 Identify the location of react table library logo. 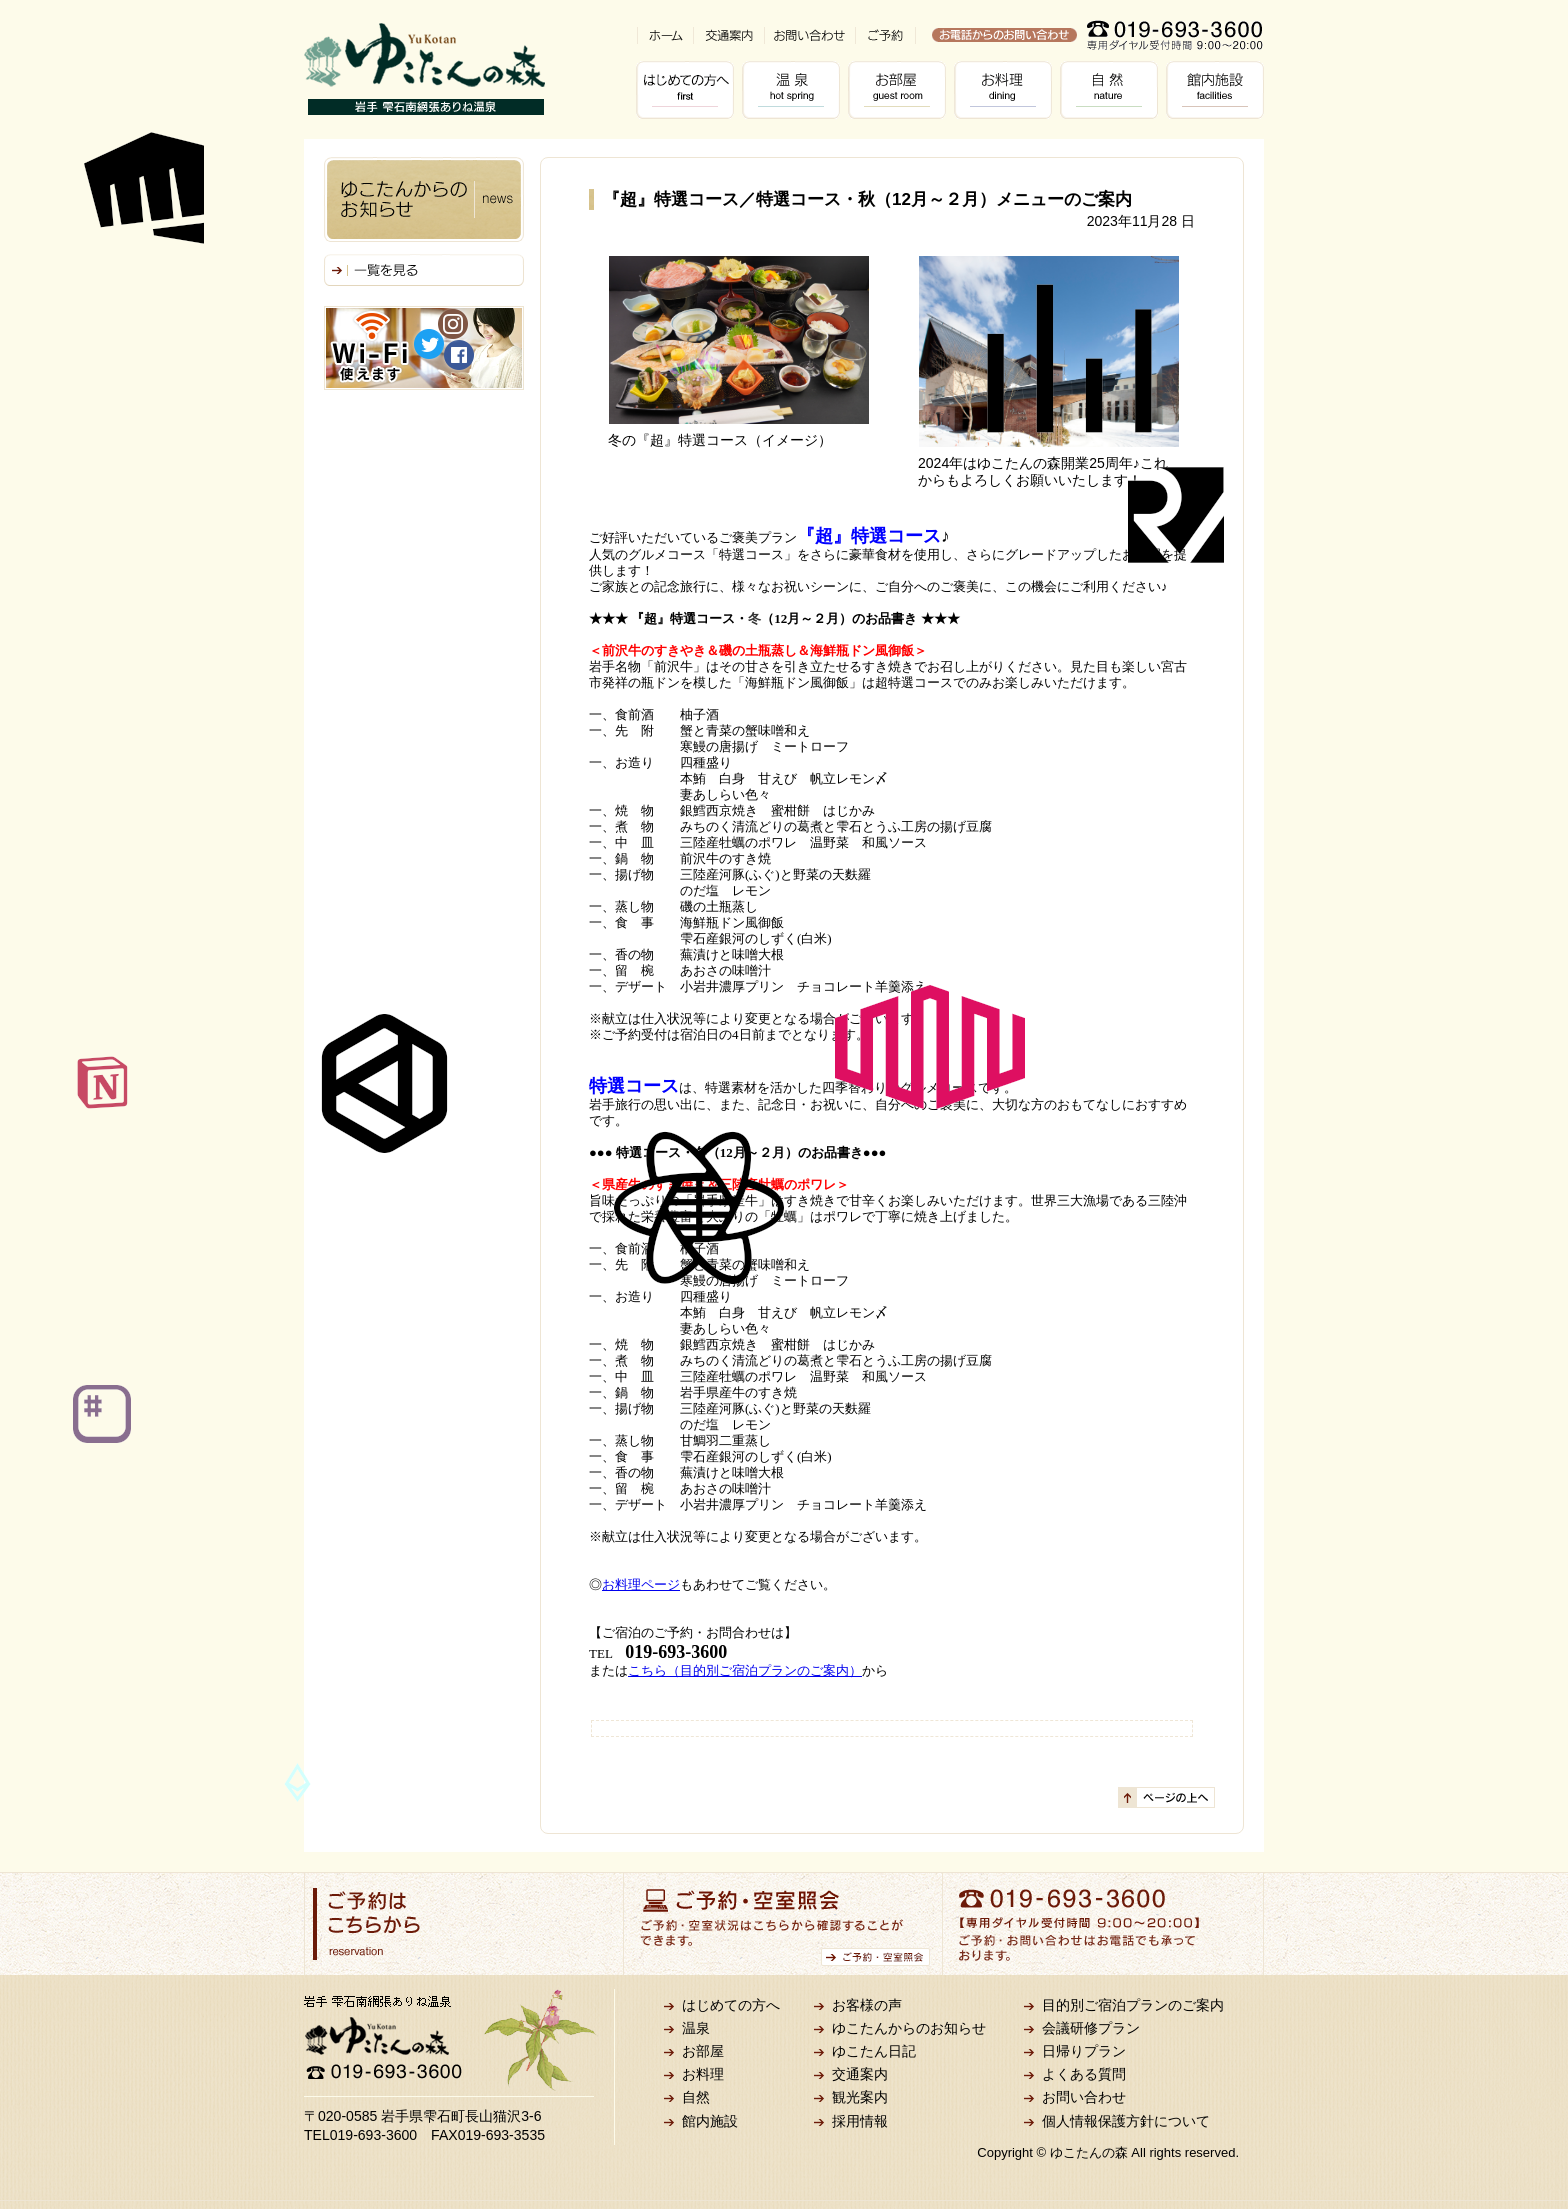
(699, 1208).